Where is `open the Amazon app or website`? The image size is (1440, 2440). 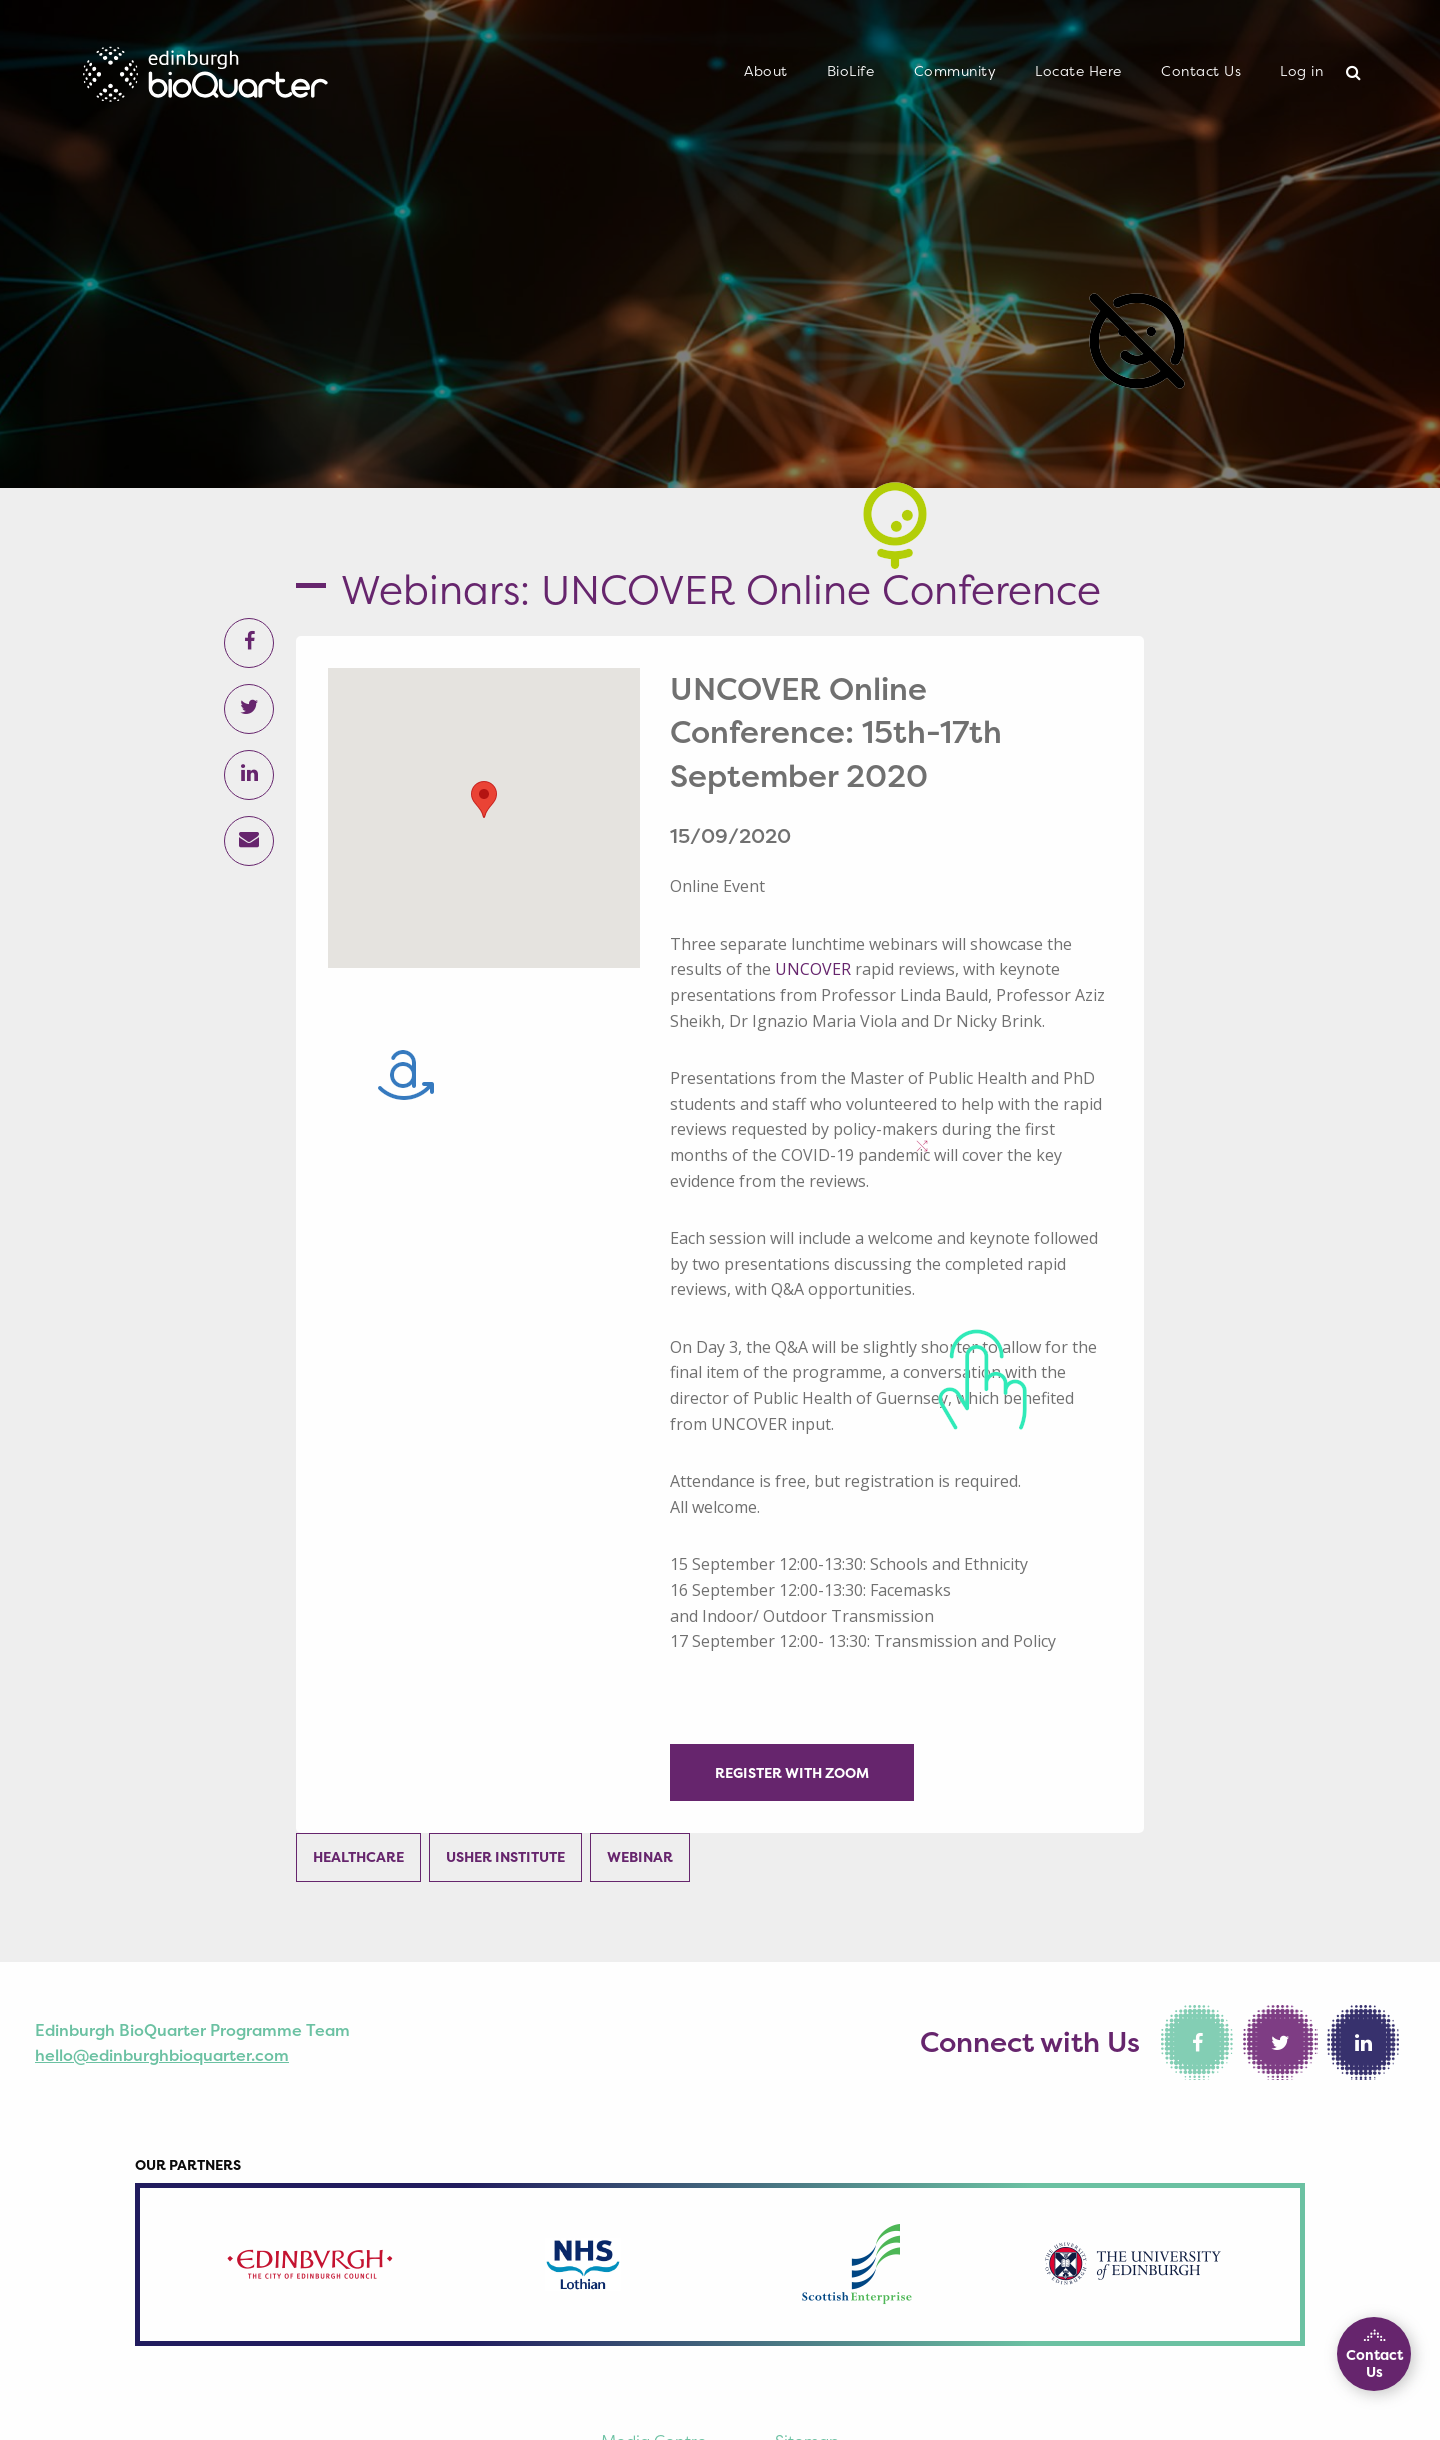 open the Amazon app or website is located at coordinates (404, 1074).